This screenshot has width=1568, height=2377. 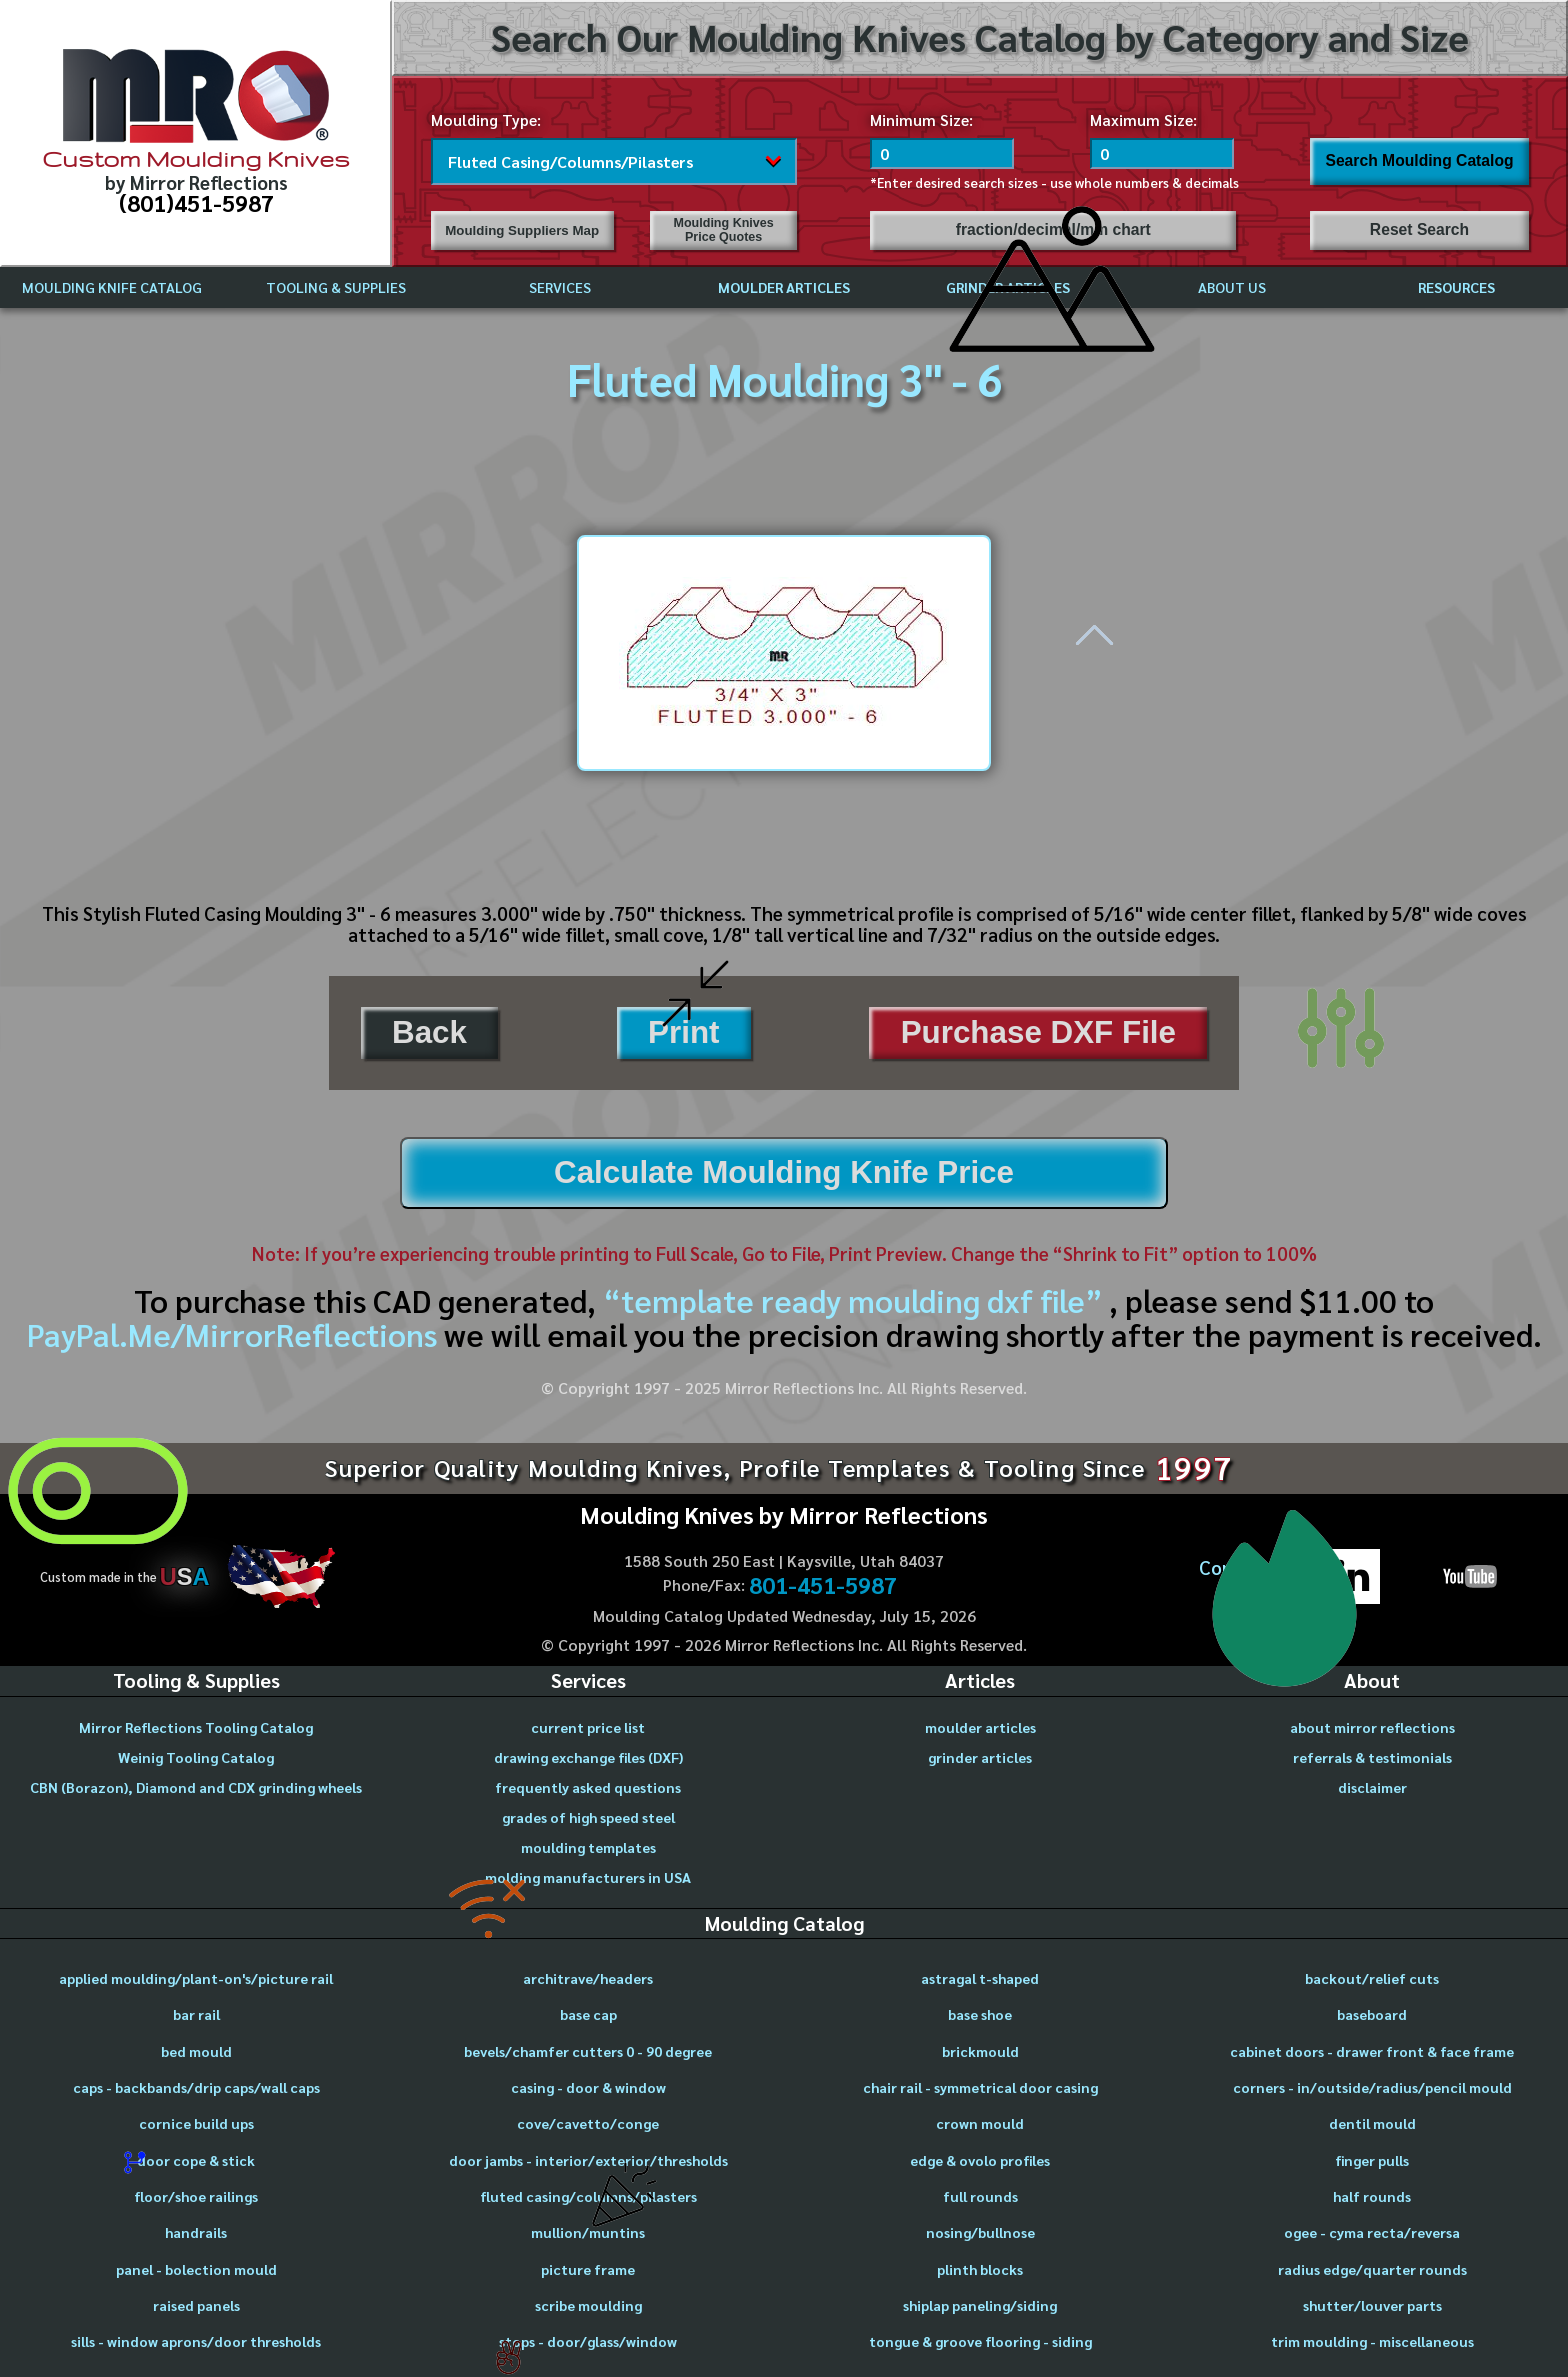 What do you see at coordinates (98, 1491) in the screenshot?
I see `toggle switch in off position` at bounding box center [98, 1491].